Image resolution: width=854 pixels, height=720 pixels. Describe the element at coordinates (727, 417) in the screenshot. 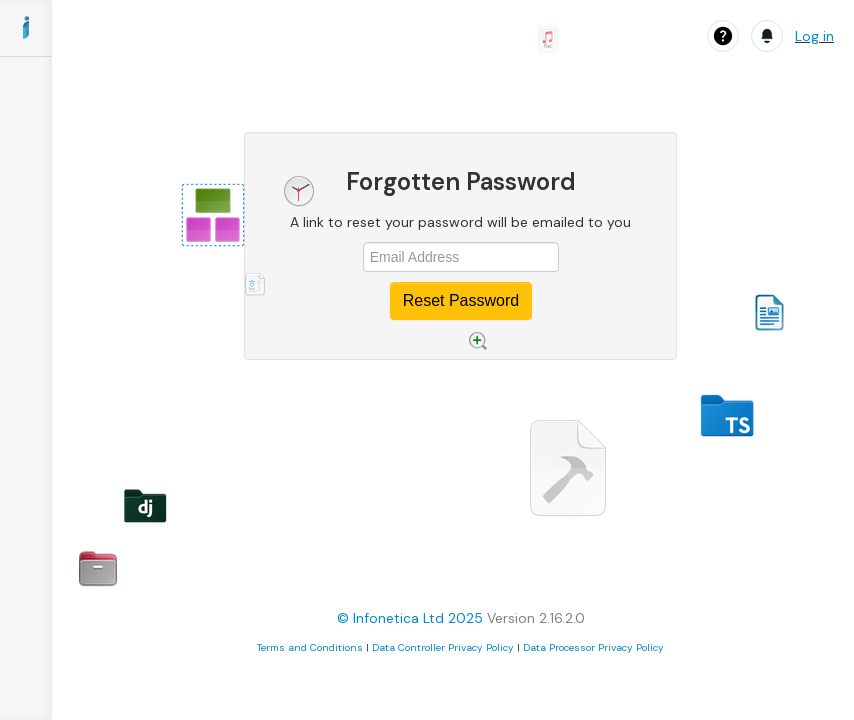

I see `typescript project folder` at that location.